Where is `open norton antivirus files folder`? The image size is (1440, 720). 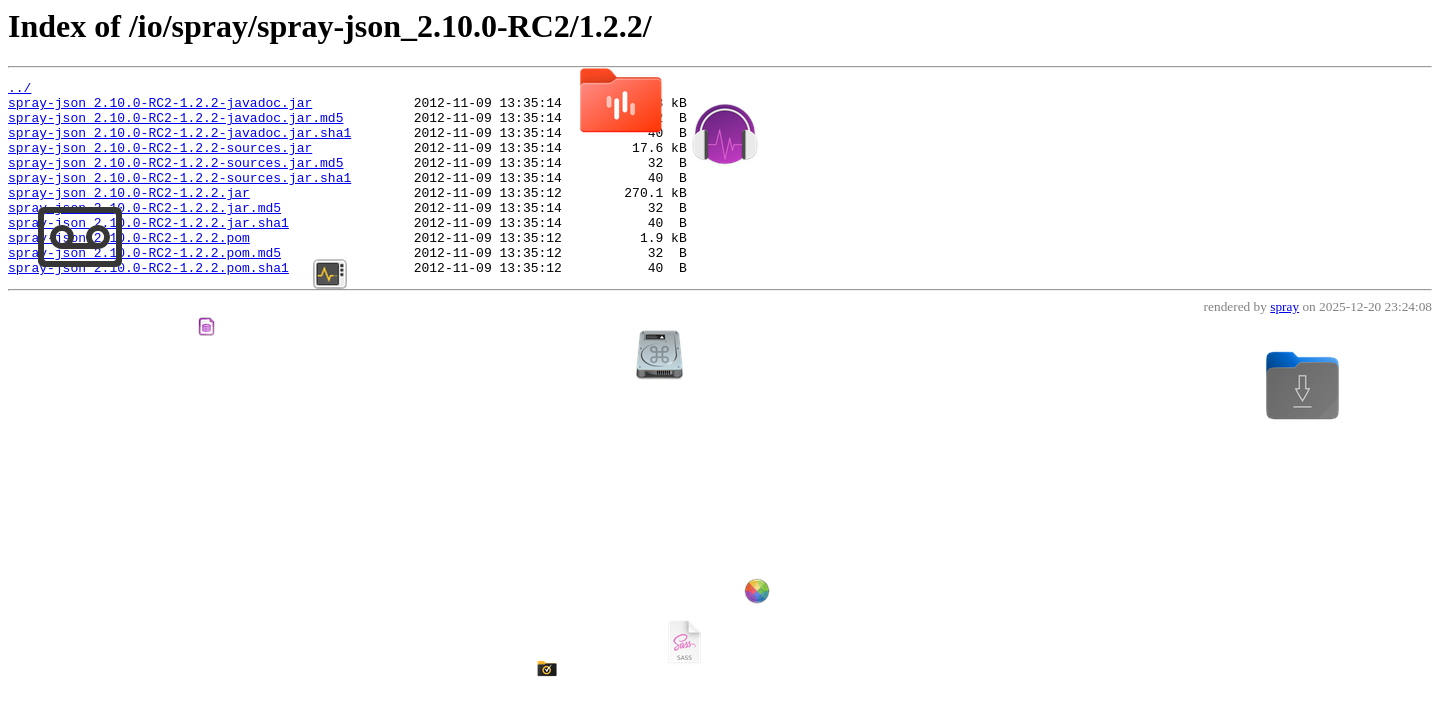
open norton antivirus files folder is located at coordinates (547, 669).